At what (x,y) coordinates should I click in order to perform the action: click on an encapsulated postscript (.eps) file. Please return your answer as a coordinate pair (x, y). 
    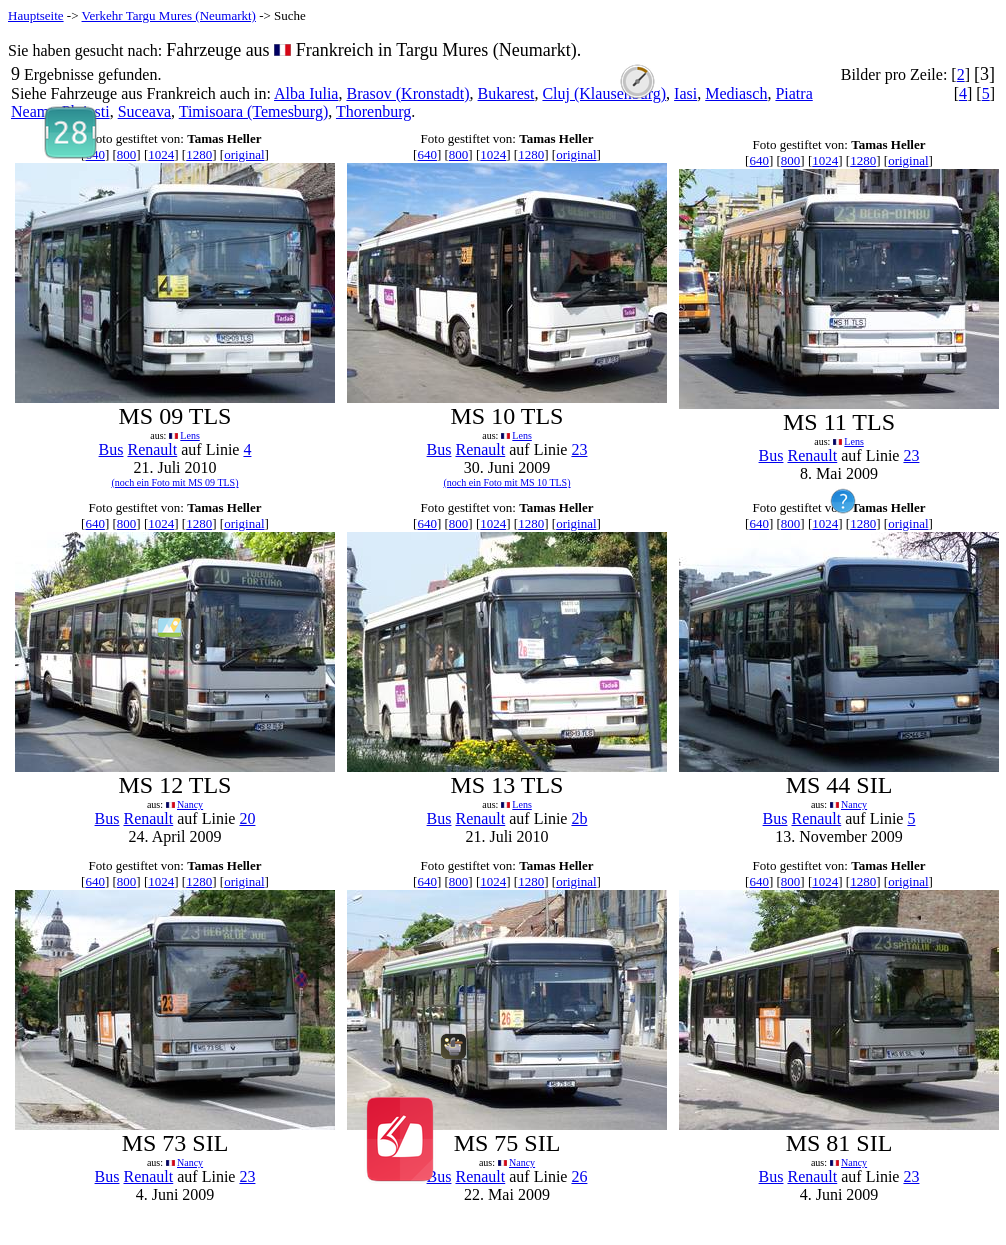
    Looking at the image, I should click on (400, 1139).